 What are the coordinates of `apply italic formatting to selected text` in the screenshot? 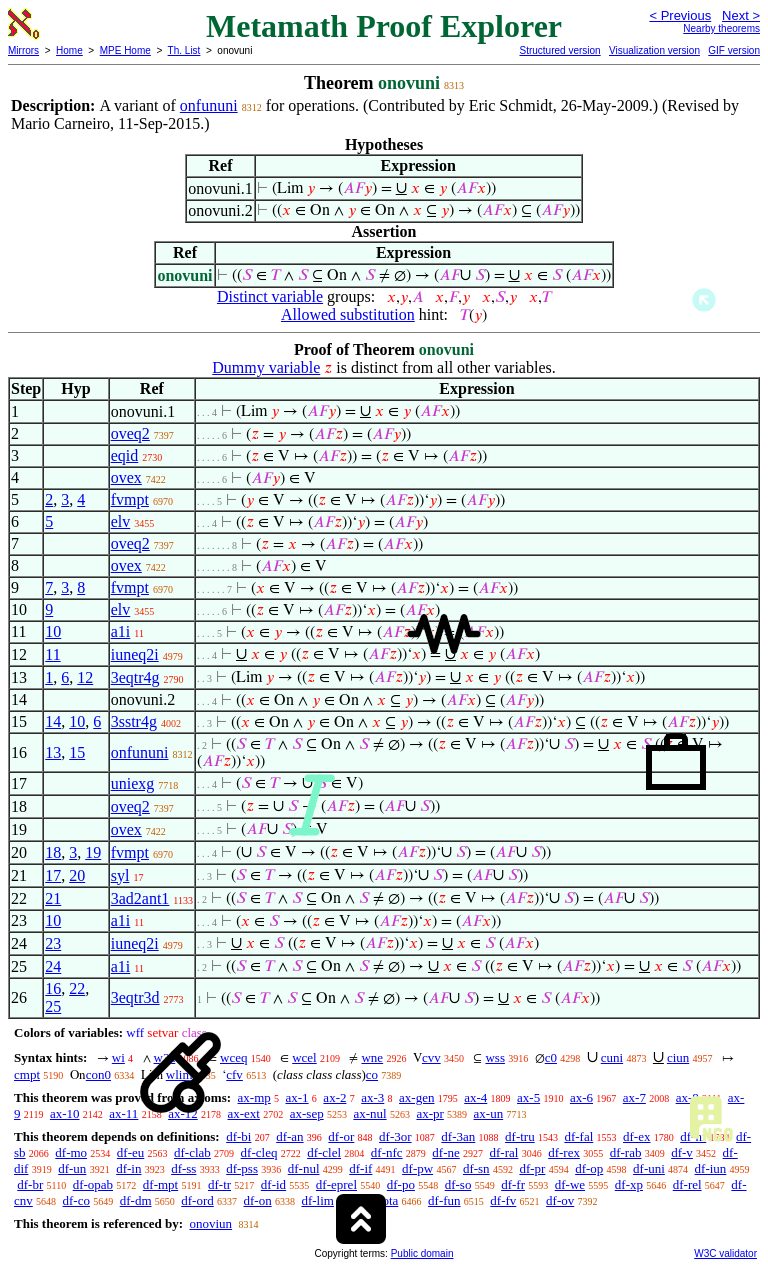 It's located at (312, 805).